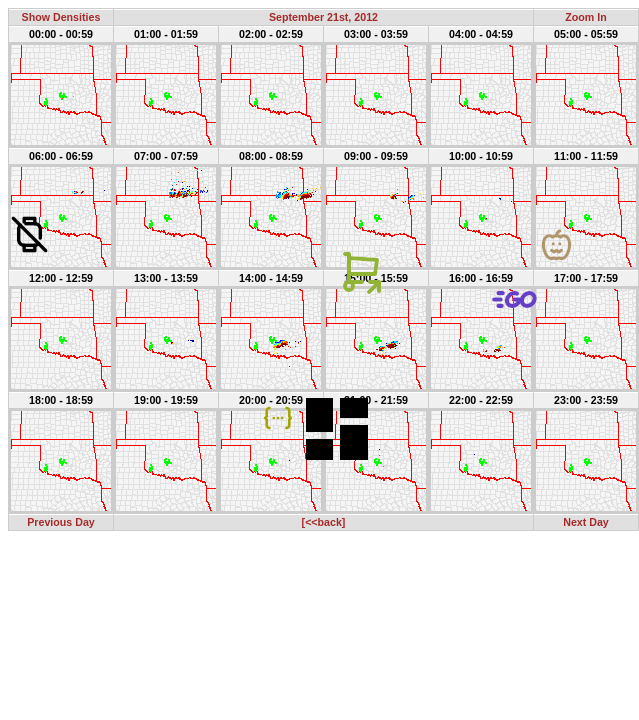 This screenshot has height=720, width=639. Describe the element at coordinates (556, 245) in the screenshot. I see `access halloween-themed content or settings` at that location.